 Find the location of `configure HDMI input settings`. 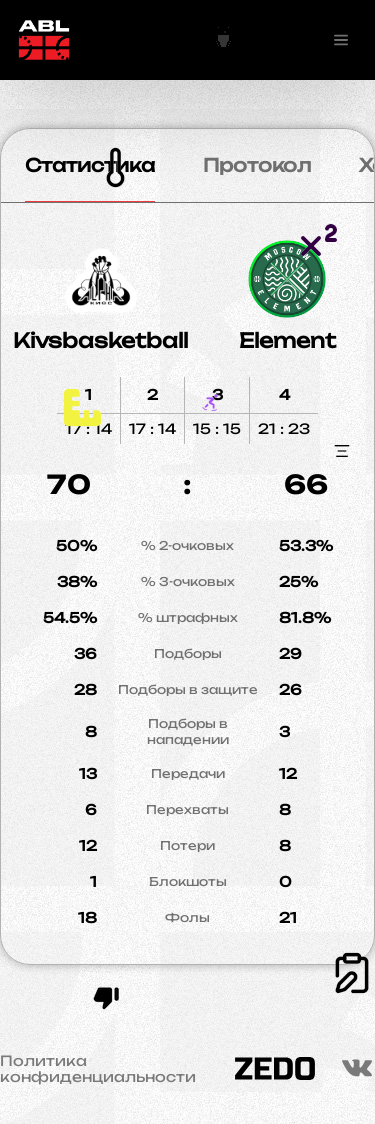

configure HDMI input settings is located at coordinates (223, 38).